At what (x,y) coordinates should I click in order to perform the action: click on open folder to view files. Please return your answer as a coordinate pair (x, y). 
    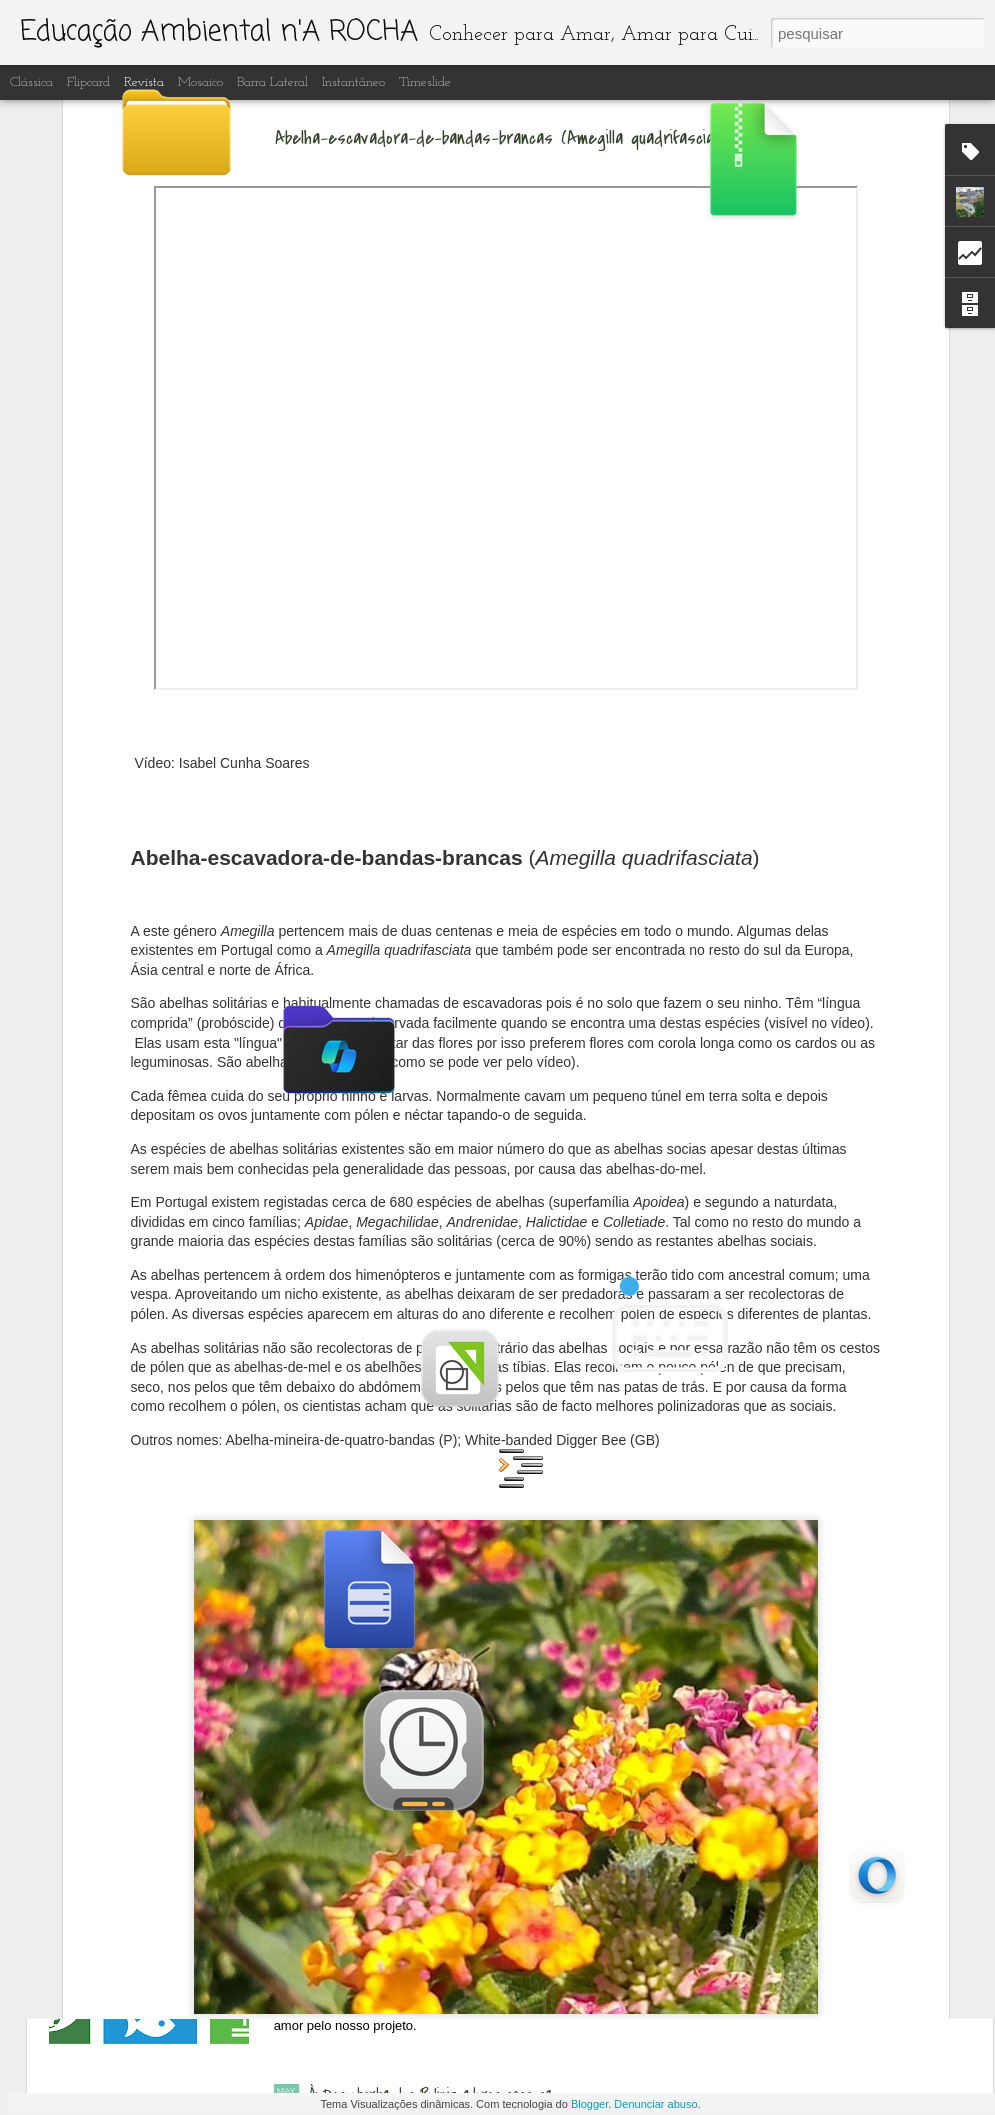
    Looking at the image, I should click on (176, 132).